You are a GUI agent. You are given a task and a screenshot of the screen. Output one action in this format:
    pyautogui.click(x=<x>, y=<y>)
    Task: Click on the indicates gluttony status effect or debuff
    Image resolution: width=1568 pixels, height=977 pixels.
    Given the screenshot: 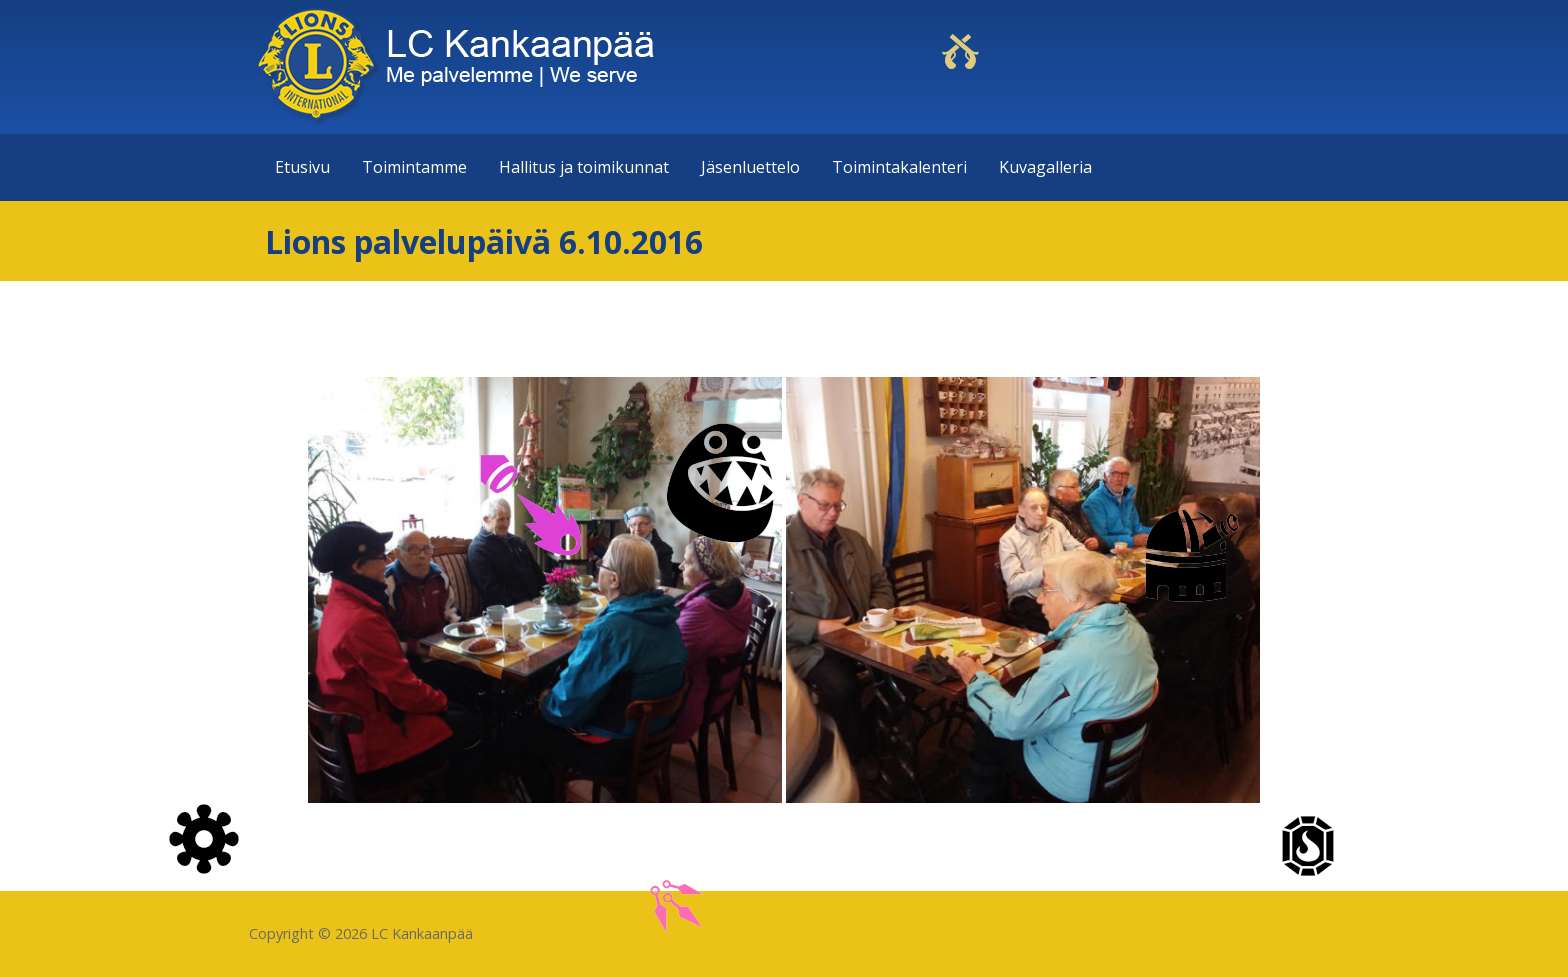 What is the action you would take?
    pyautogui.click(x=723, y=483)
    